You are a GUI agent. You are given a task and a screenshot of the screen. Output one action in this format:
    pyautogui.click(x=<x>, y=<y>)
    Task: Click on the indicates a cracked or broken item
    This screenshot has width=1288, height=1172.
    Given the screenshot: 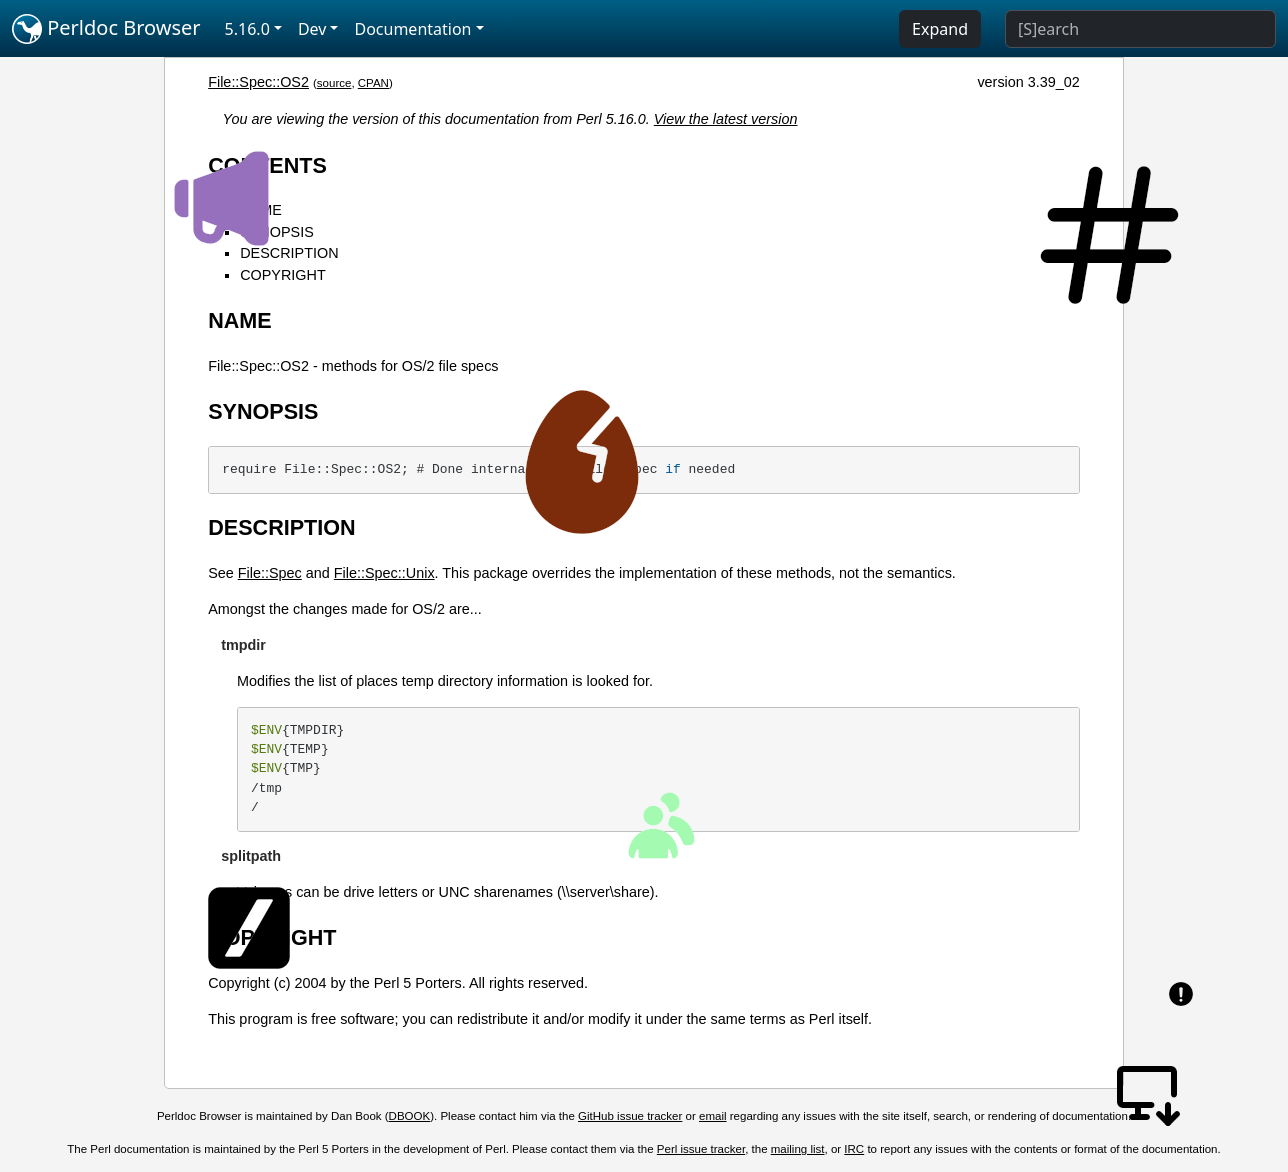 What is the action you would take?
    pyautogui.click(x=582, y=462)
    